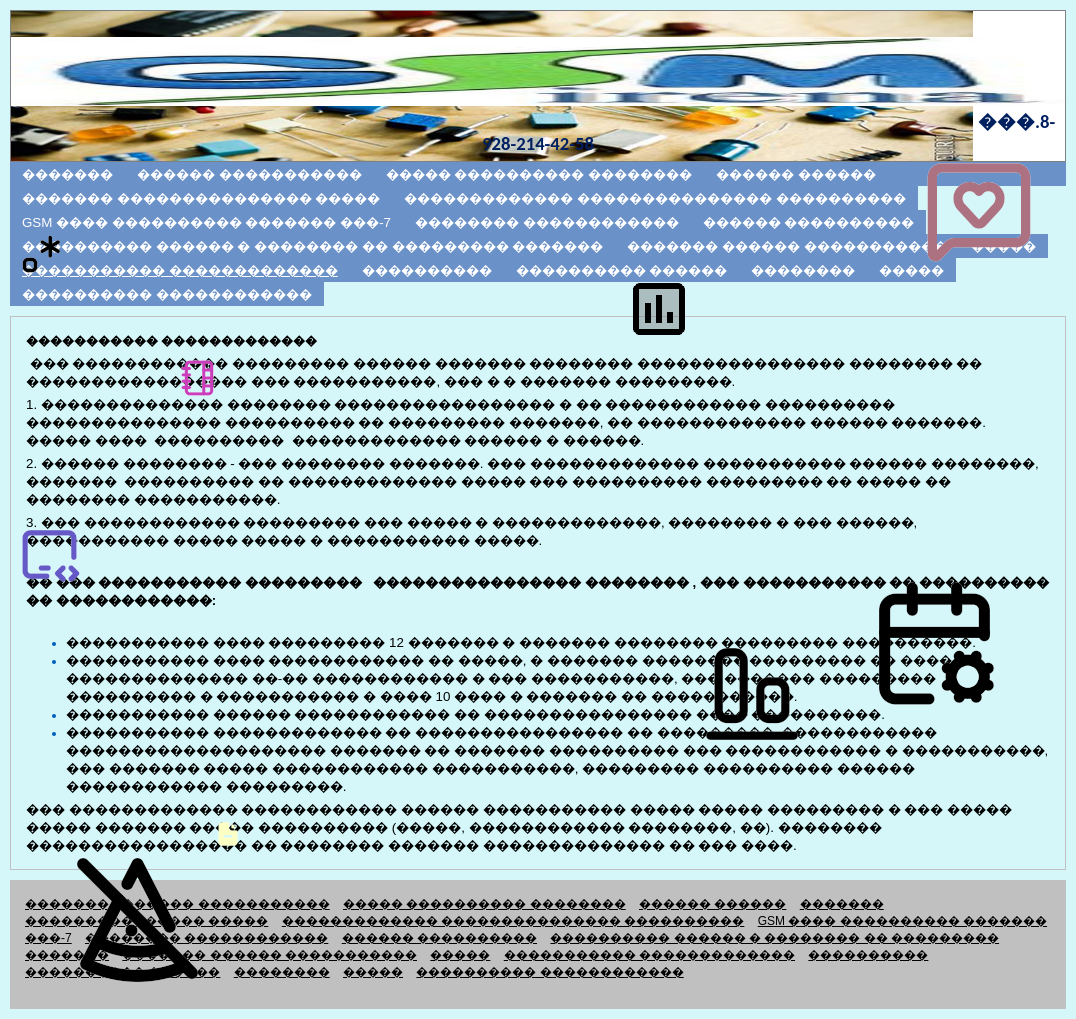 The width and height of the screenshot is (1076, 1019). What do you see at coordinates (49, 554) in the screenshot?
I see `open code editor on tablet device` at bounding box center [49, 554].